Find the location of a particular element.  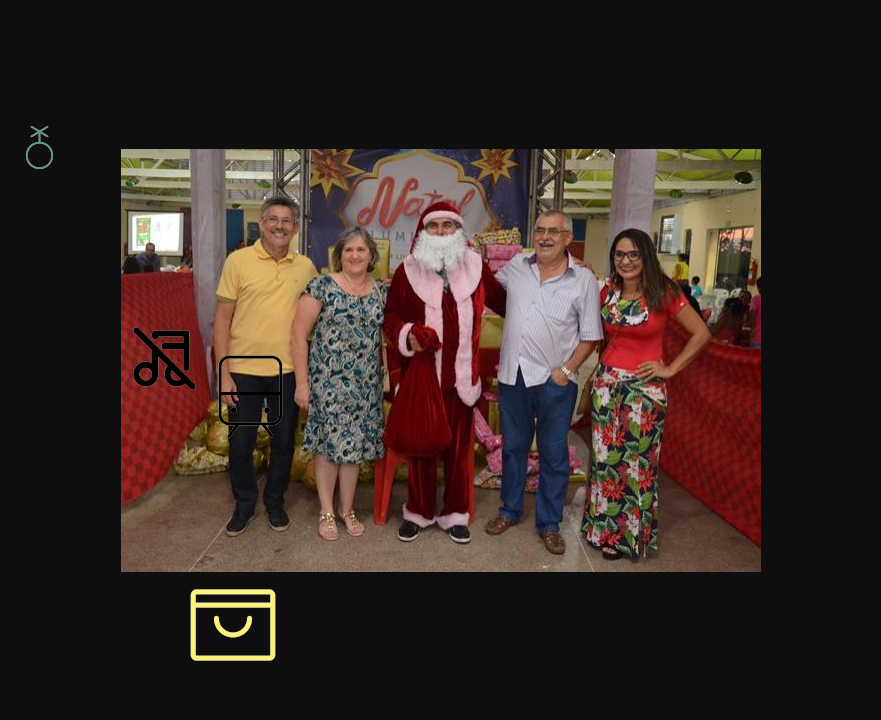

view your shopping bag is located at coordinates (233, 625).